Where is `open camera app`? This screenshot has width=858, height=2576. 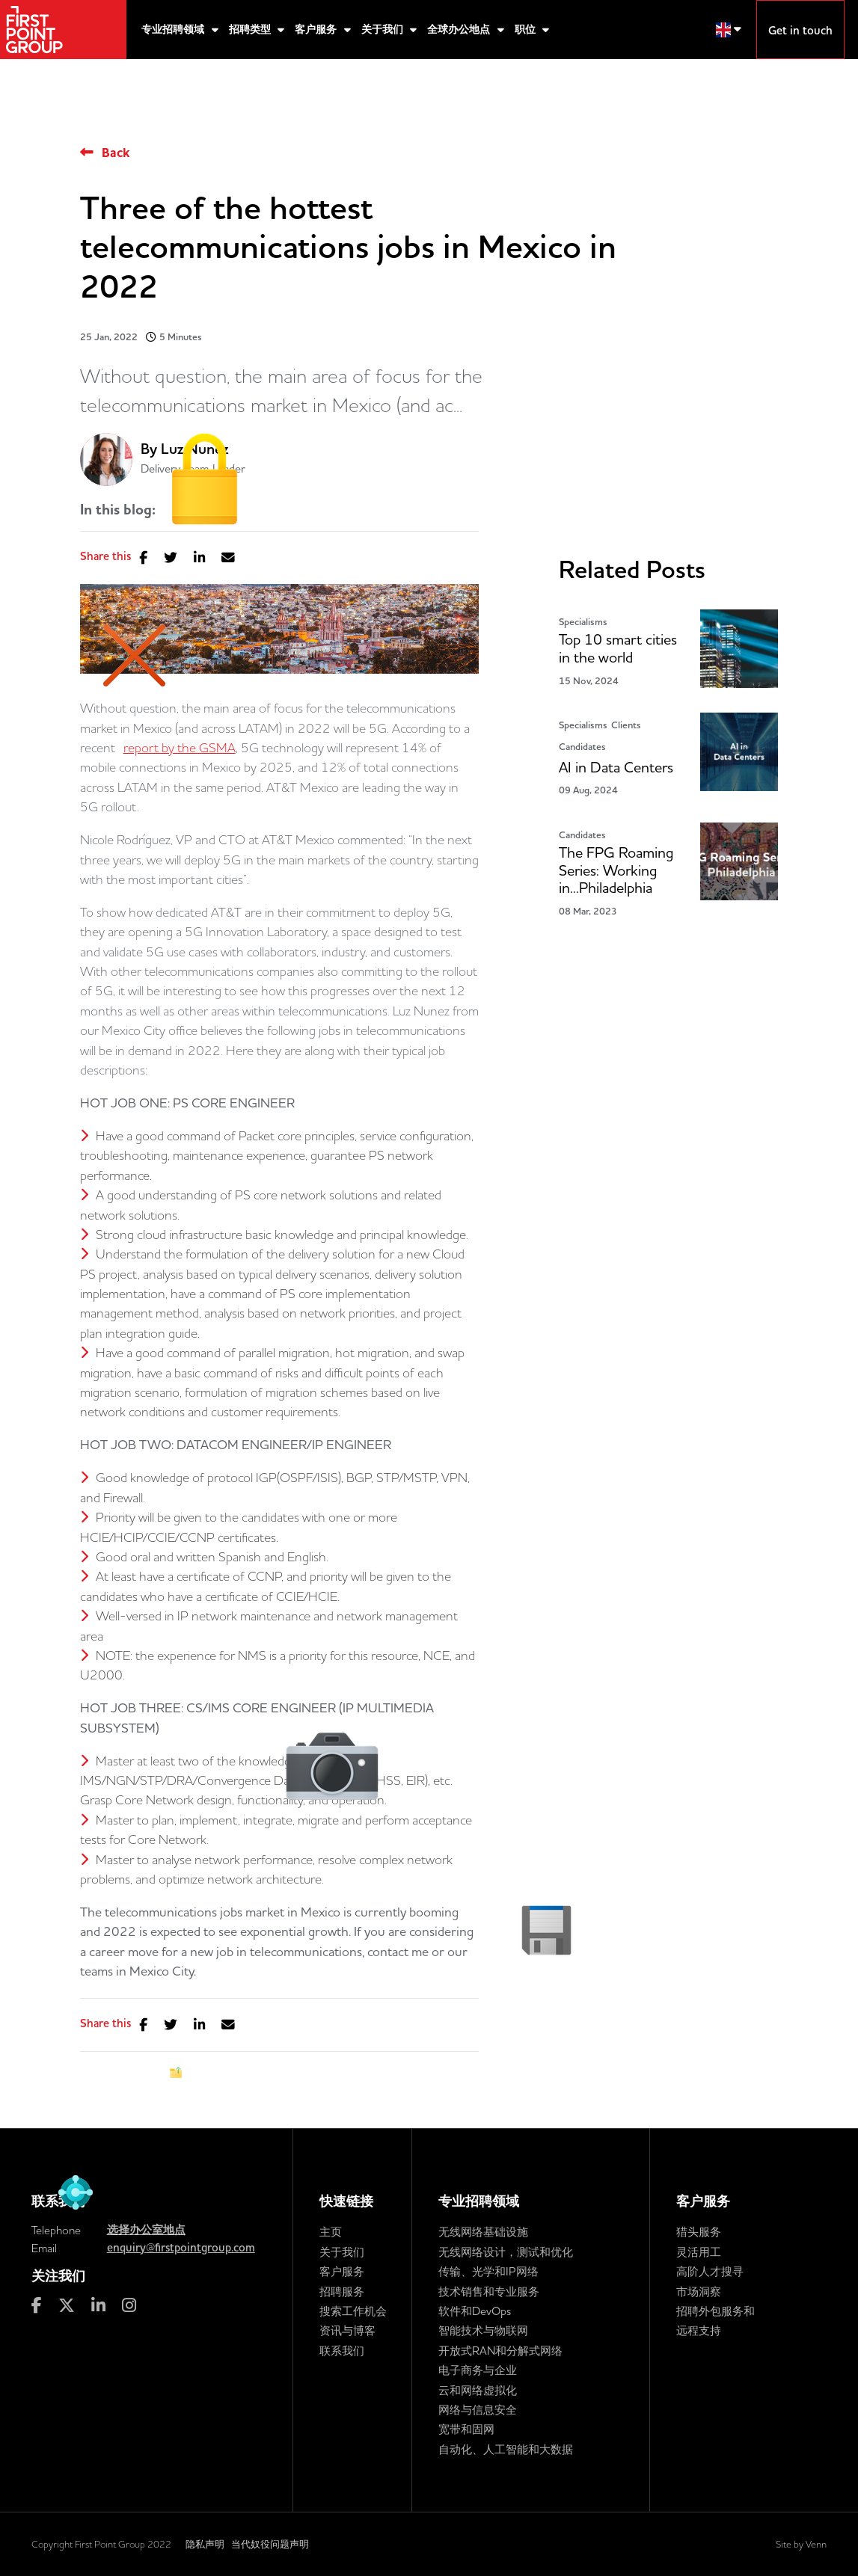 open camera app is located at coordinates (332, 1765).